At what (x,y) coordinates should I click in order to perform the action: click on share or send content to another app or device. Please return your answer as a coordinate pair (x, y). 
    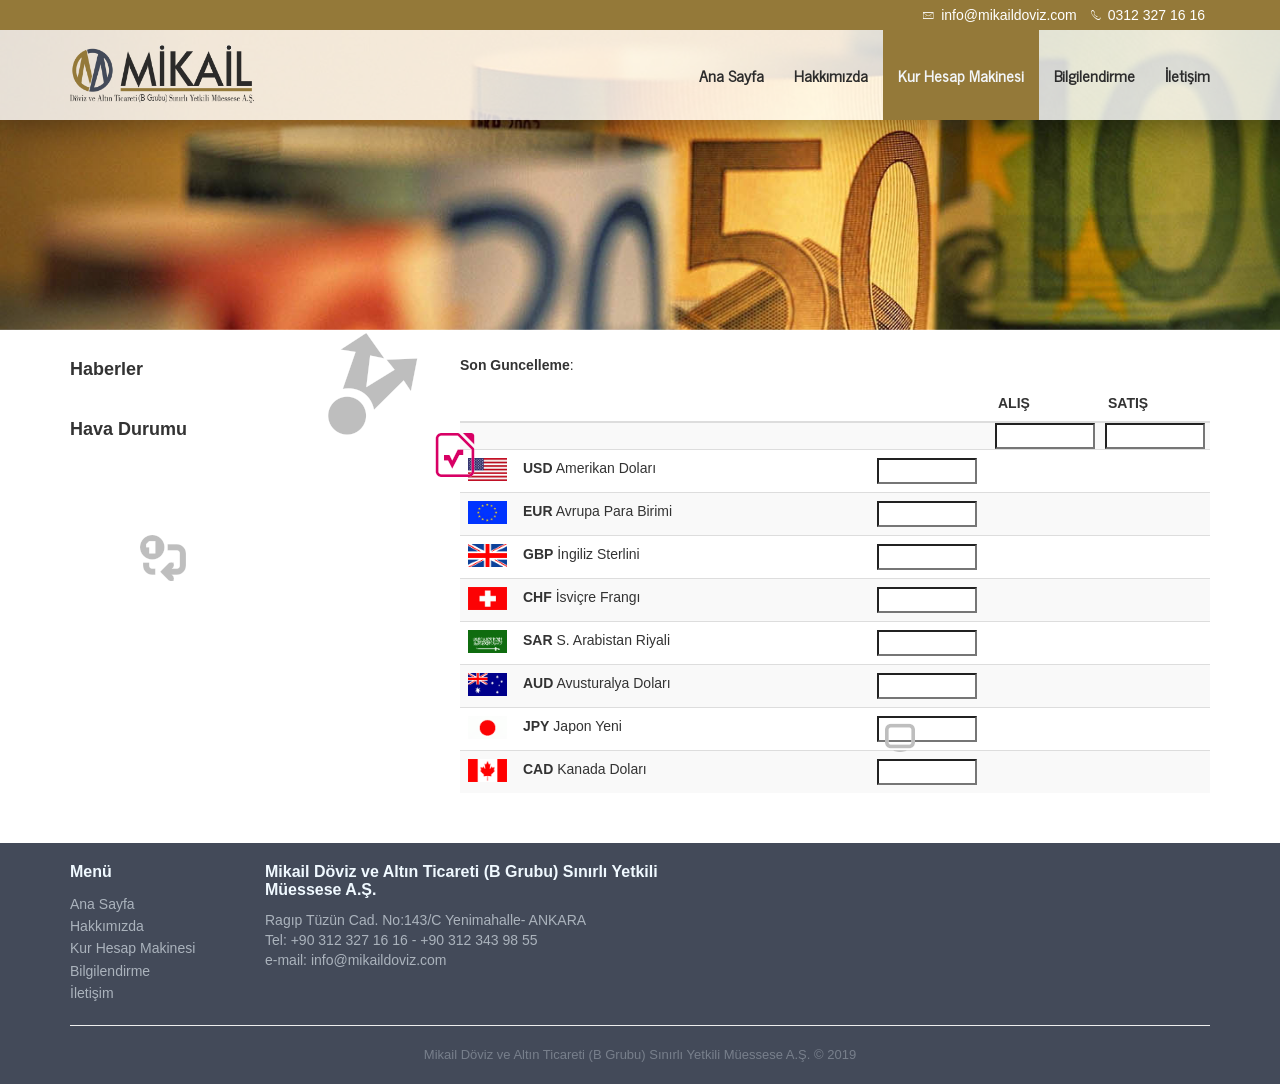
    Looking at the image, I should click on (379, 384).